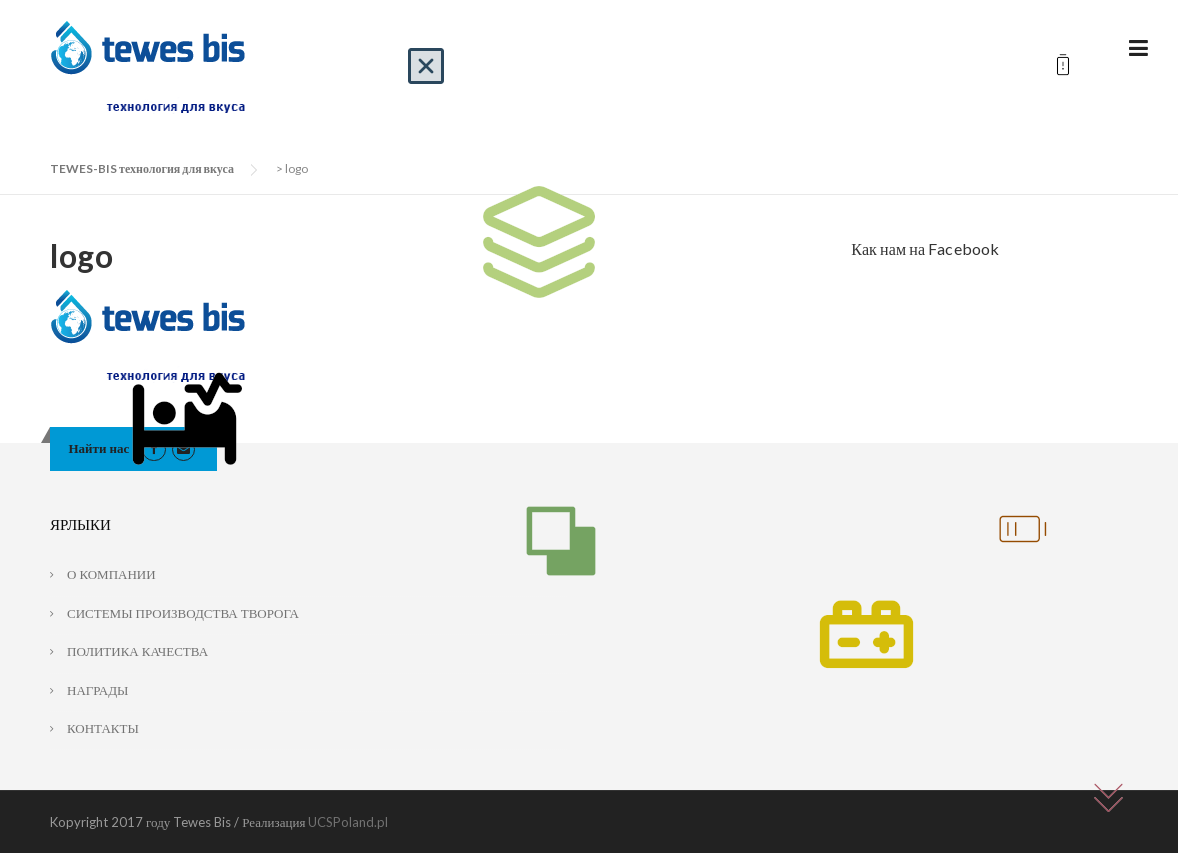 The width and height of the screenshot is (1178, 854). What do you see at coordinates (1108, 796) in the screenshot?
I see `expand all sections below` at bounding box center [1108, 796].